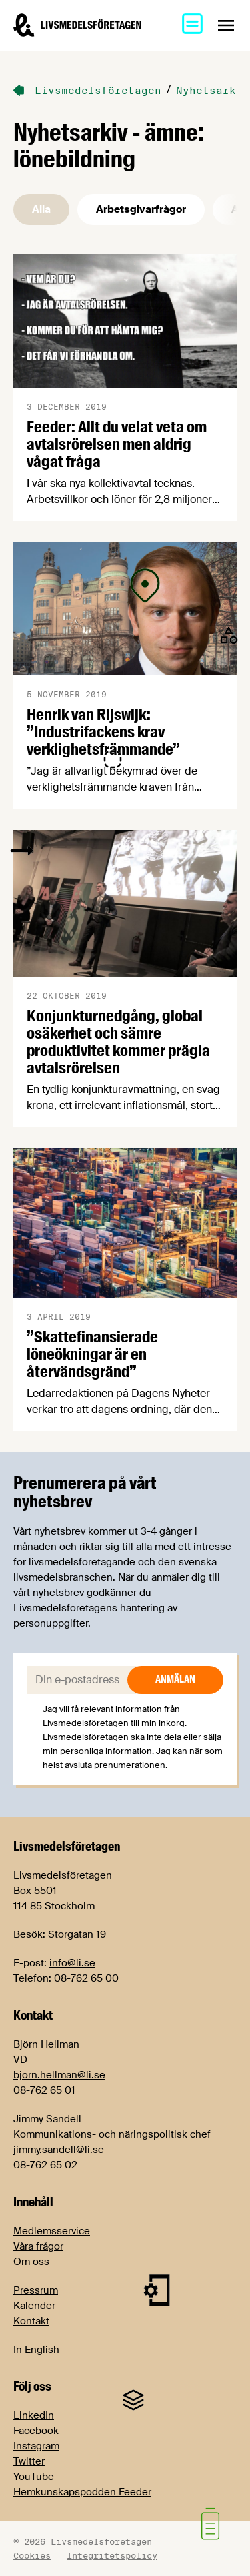 The image size is (250, 2576). I want to click on indicates equality or comparison function, so click(192, 23).